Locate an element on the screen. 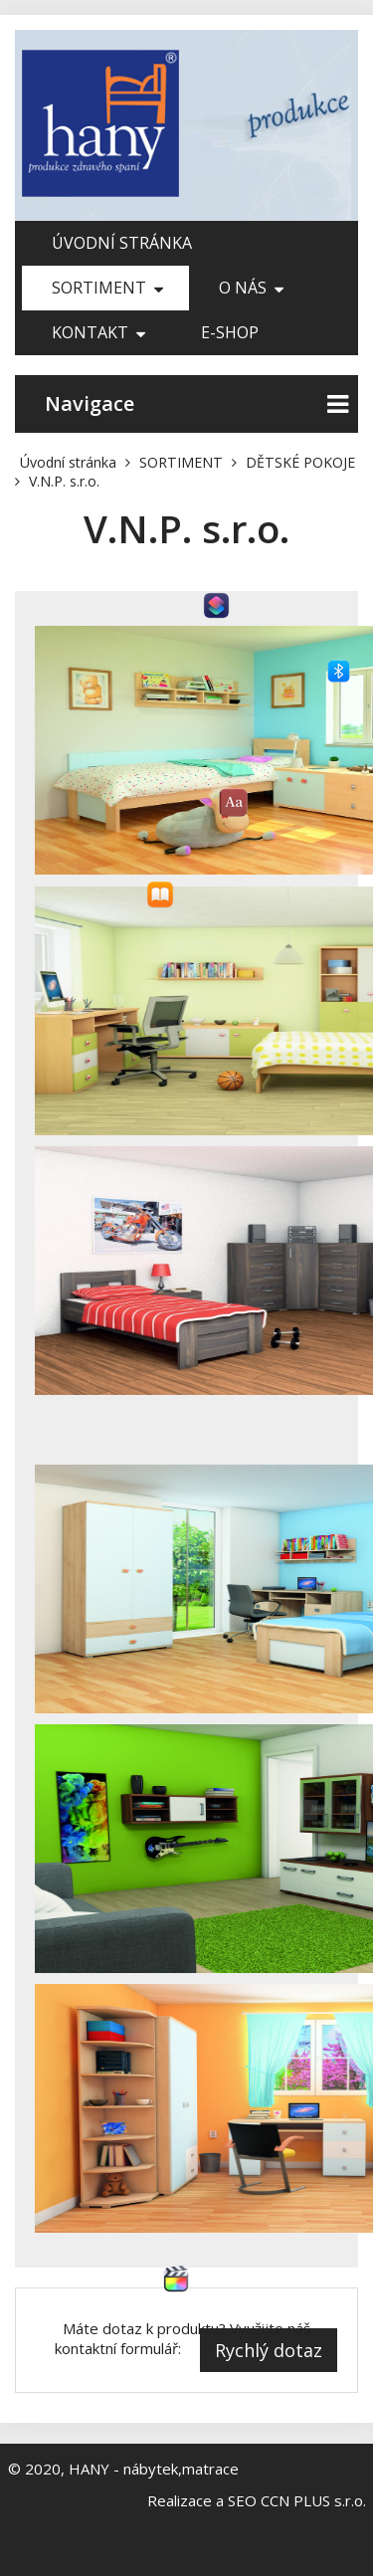  open the dictionary app is located at coordinates (233, 802).